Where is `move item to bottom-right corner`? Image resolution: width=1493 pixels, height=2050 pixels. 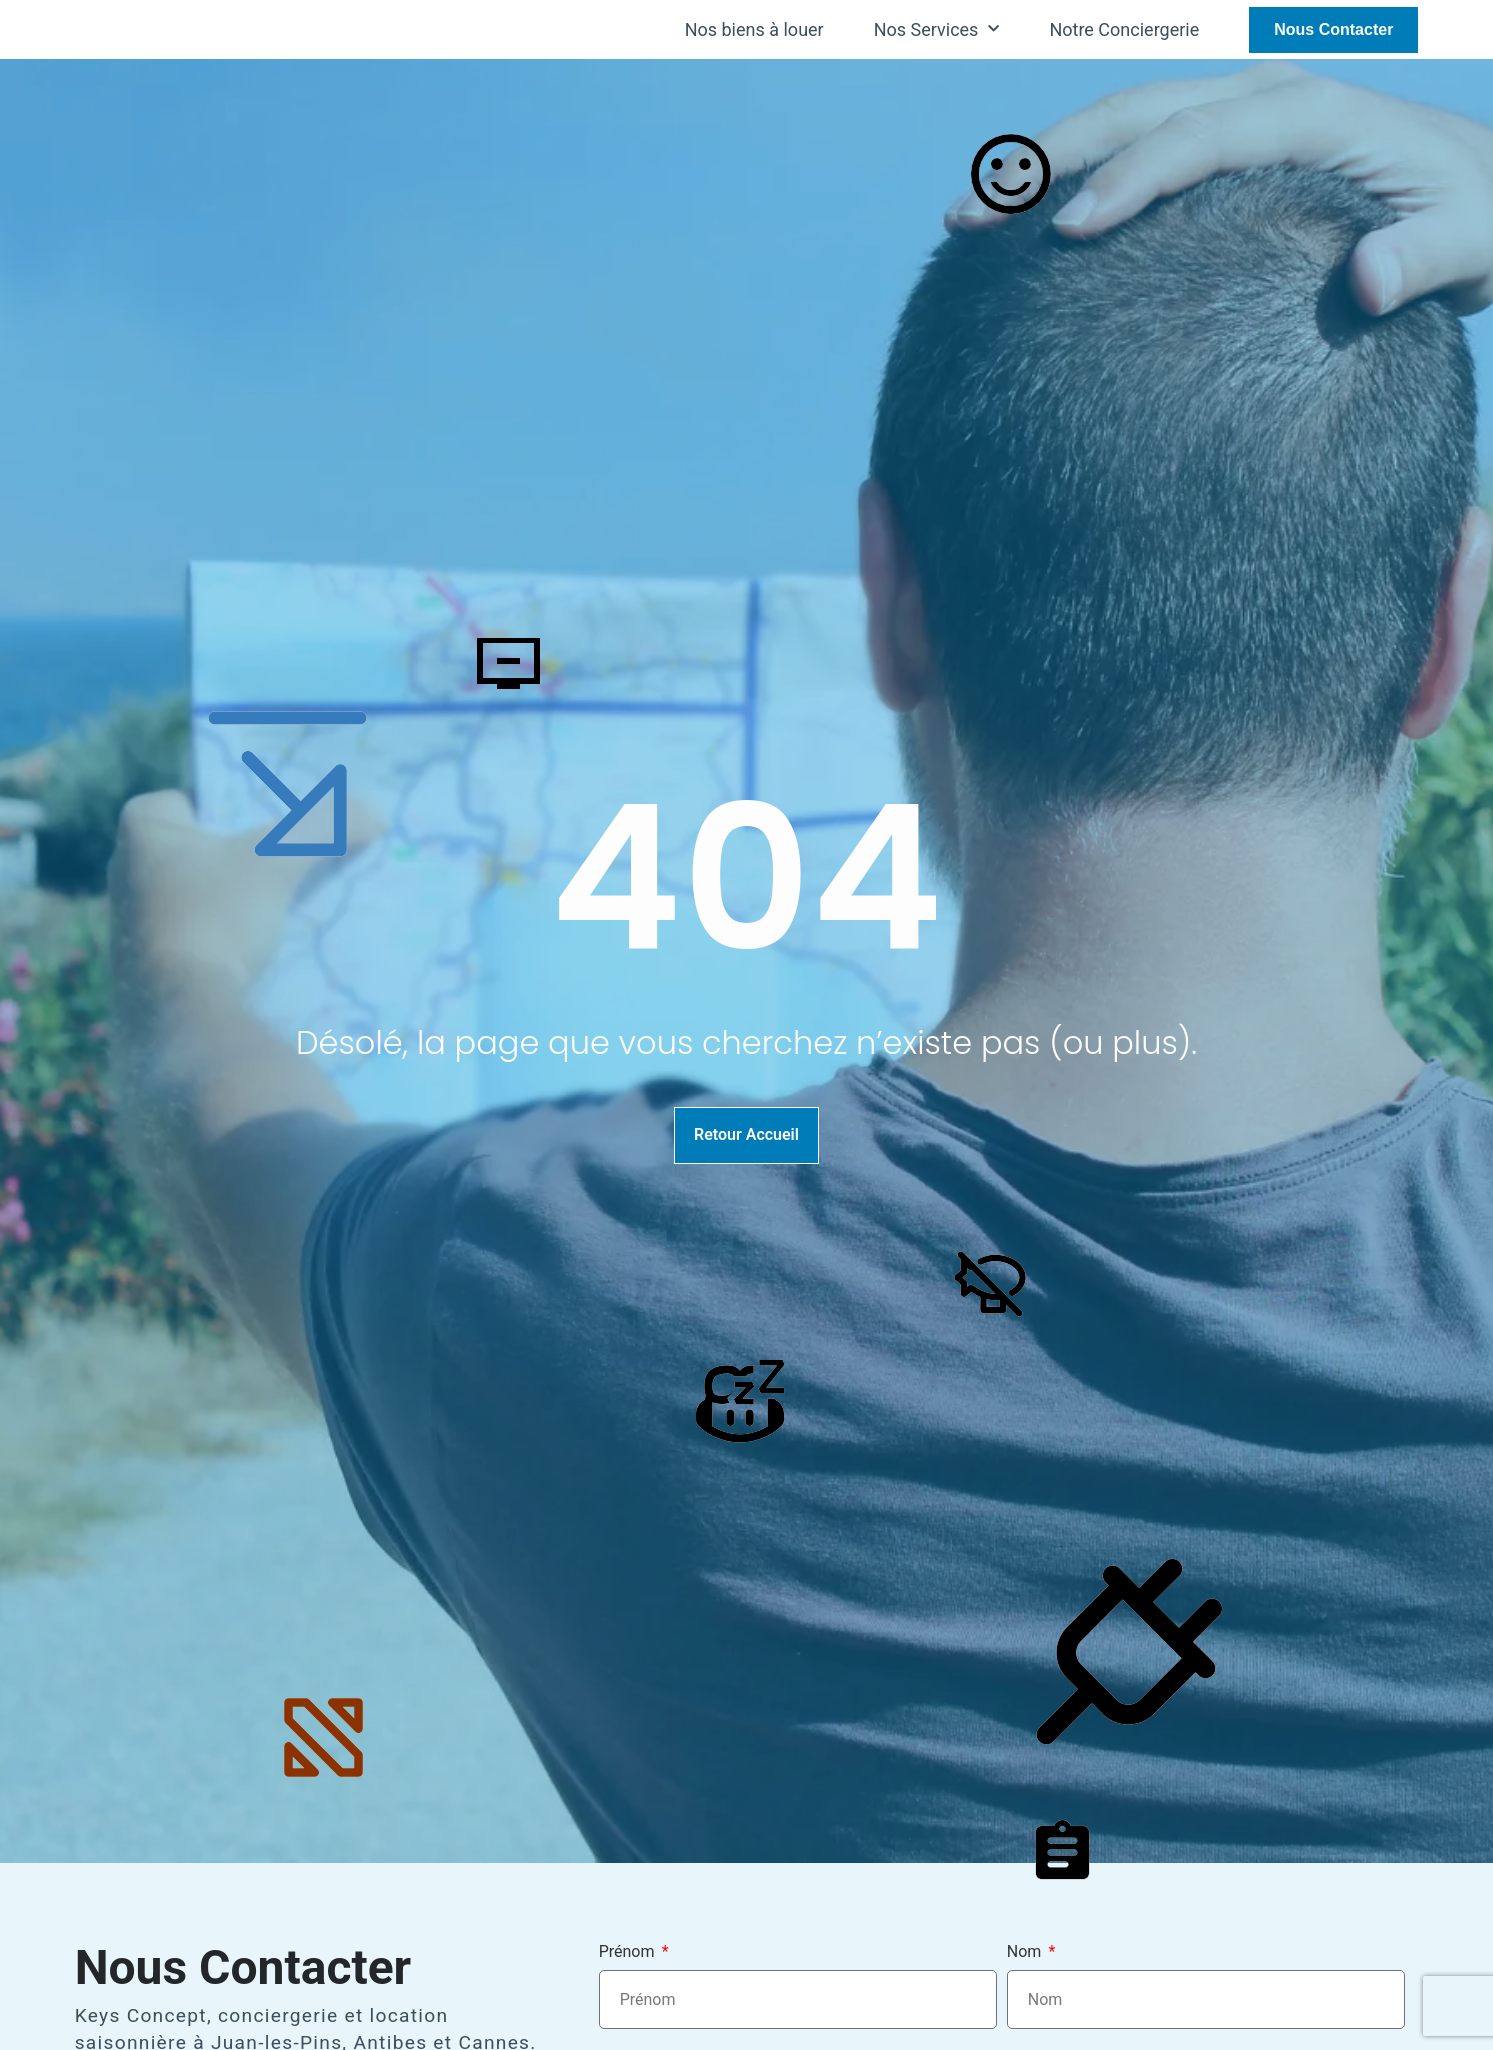 move item to bottom-right corner is located at coordinates (287, 790).